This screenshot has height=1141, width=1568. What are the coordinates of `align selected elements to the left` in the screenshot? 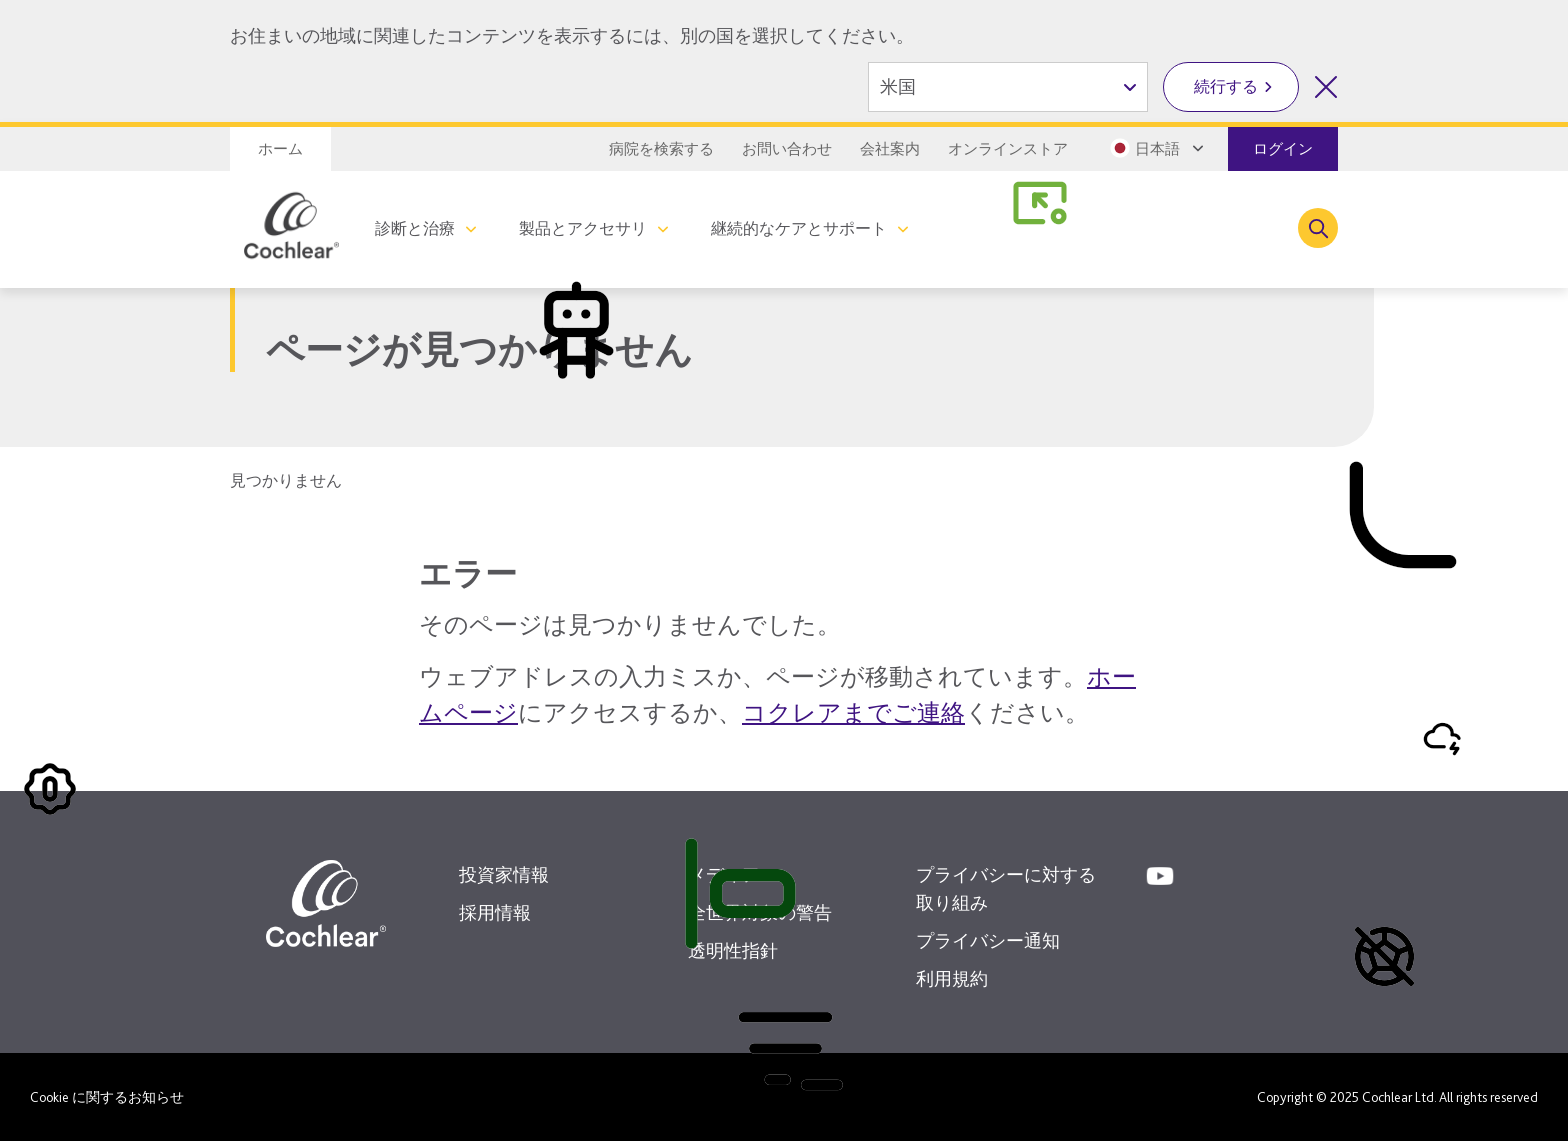 It's located at (740, 893).